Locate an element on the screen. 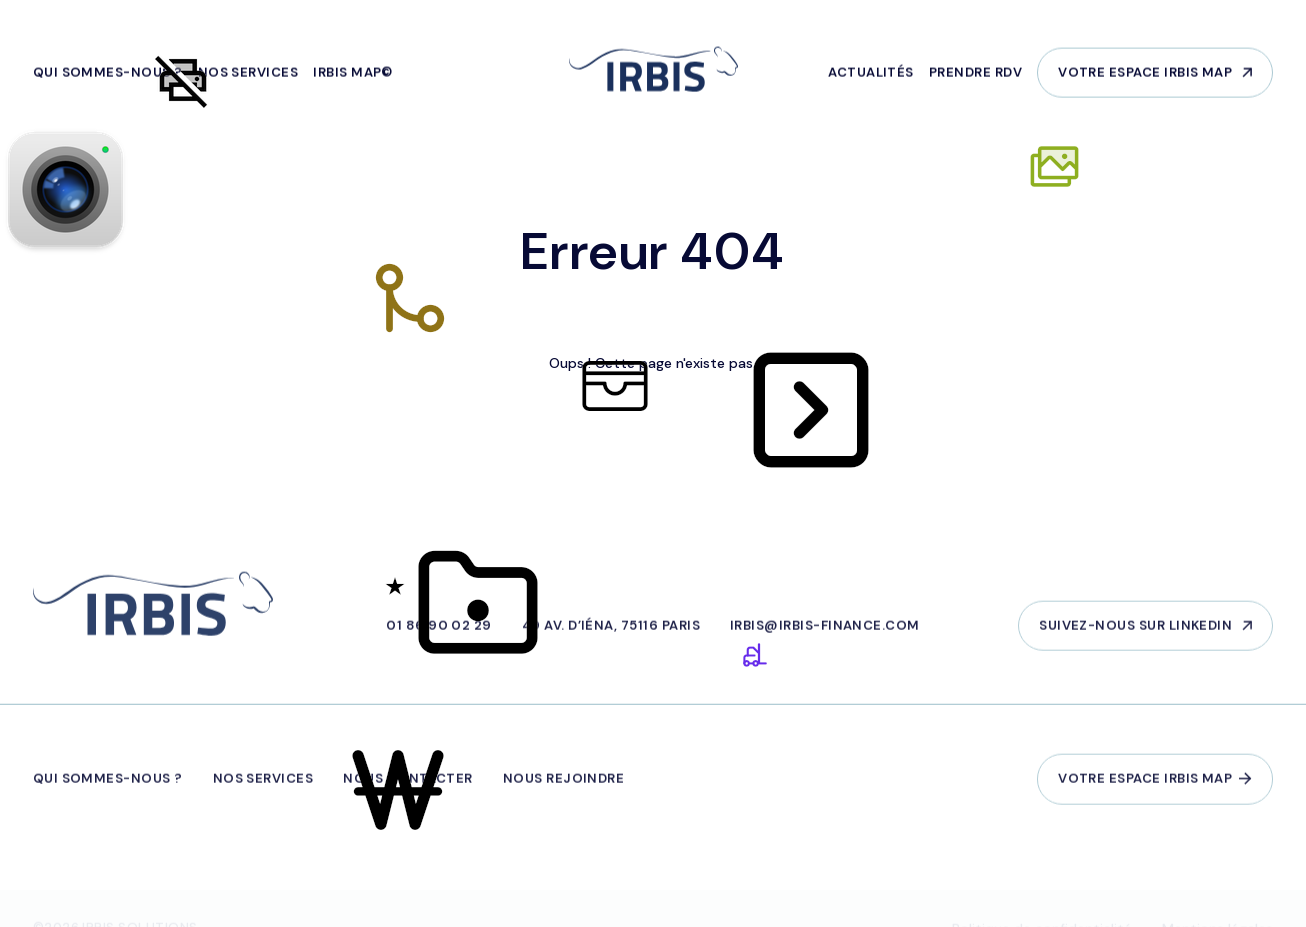 The image size is (1306, 927). folder with new or unread content is located at coordinates (478, 605).